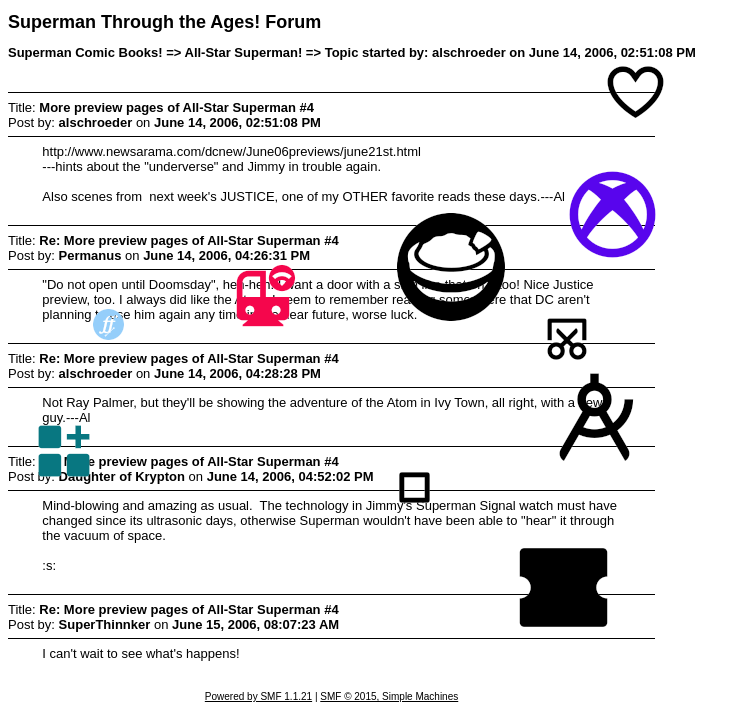 The width and height of the screenshot is (735, 720). I want to click on access drawing compass tool, so click(594, 416).